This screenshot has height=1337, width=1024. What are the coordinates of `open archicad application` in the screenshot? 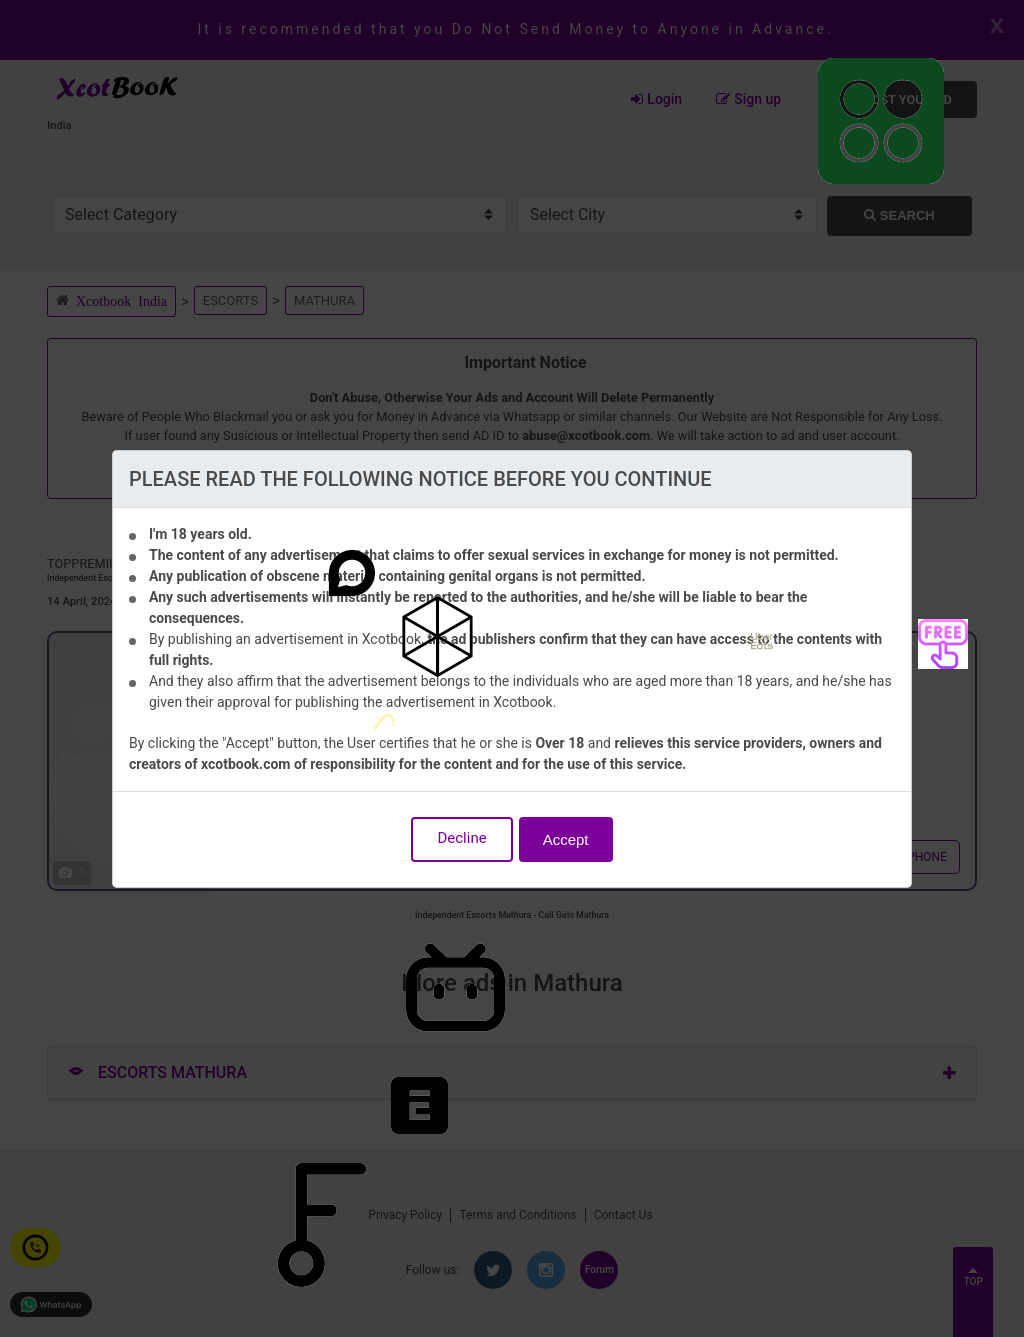 It's located at (384, 722).